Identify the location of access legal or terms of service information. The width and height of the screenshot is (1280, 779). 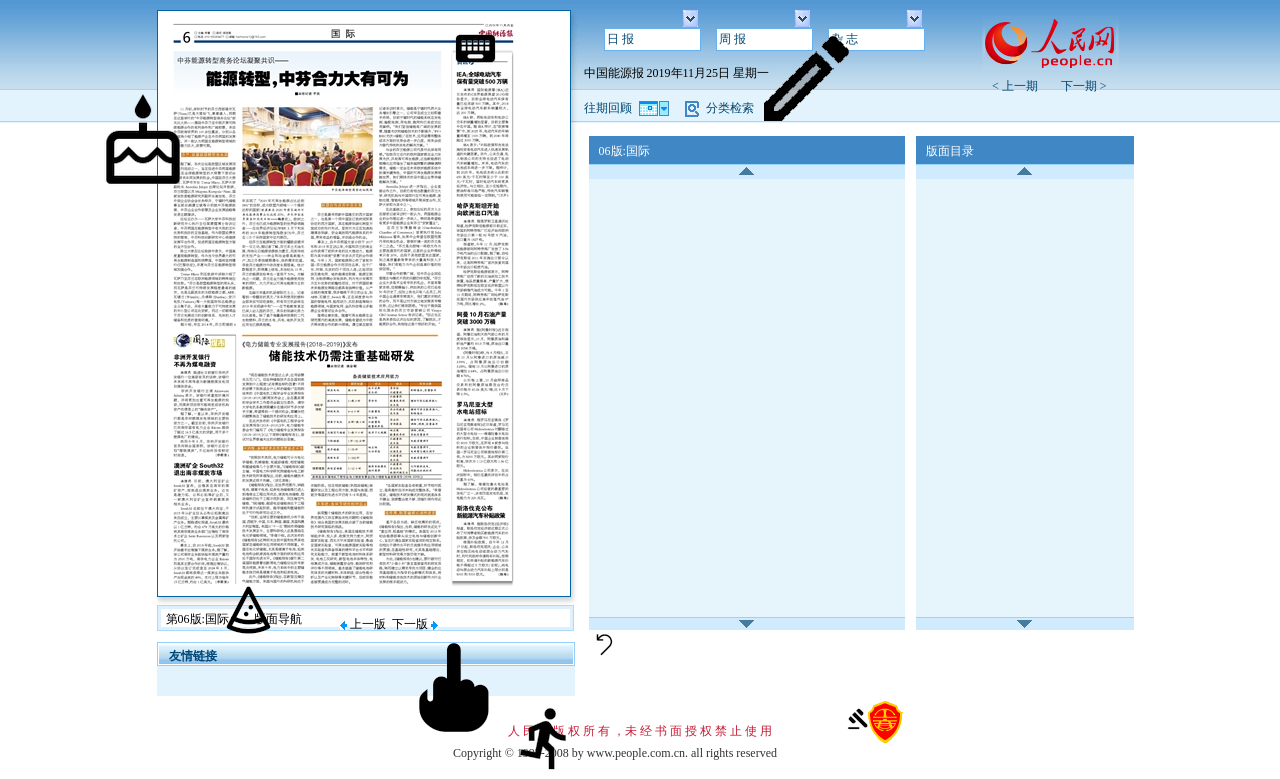
(858, 718).